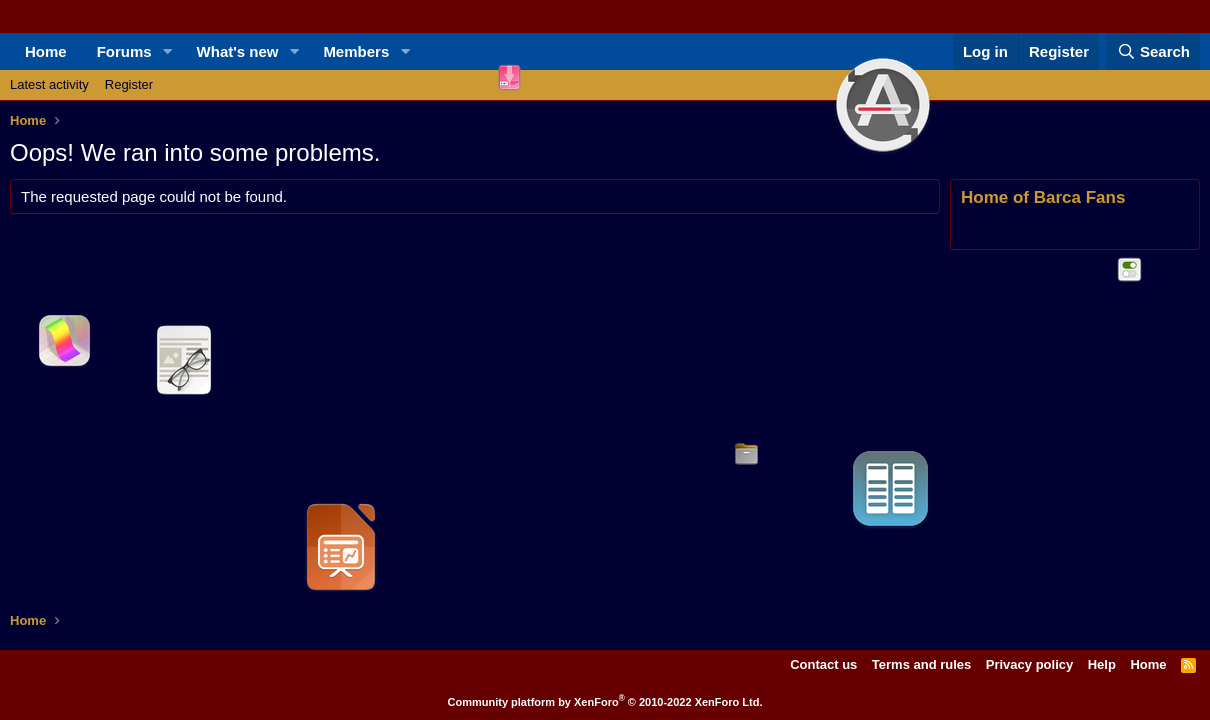 The height and width of the screenshot is (720, 1210). I want to click on open documents viewer app, so click(184, 360).